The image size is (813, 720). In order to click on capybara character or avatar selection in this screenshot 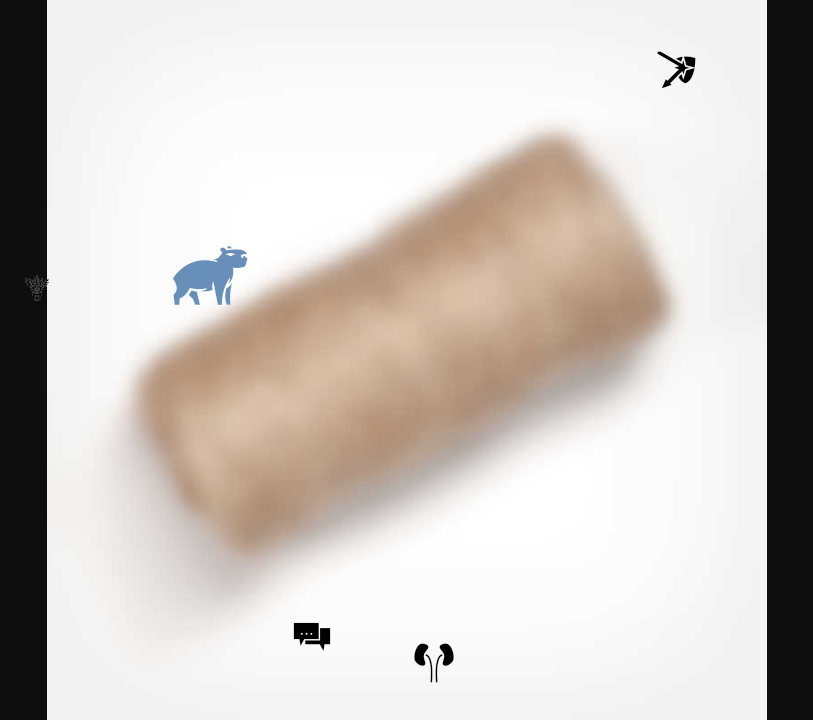, I will do `click(209, 275)`.